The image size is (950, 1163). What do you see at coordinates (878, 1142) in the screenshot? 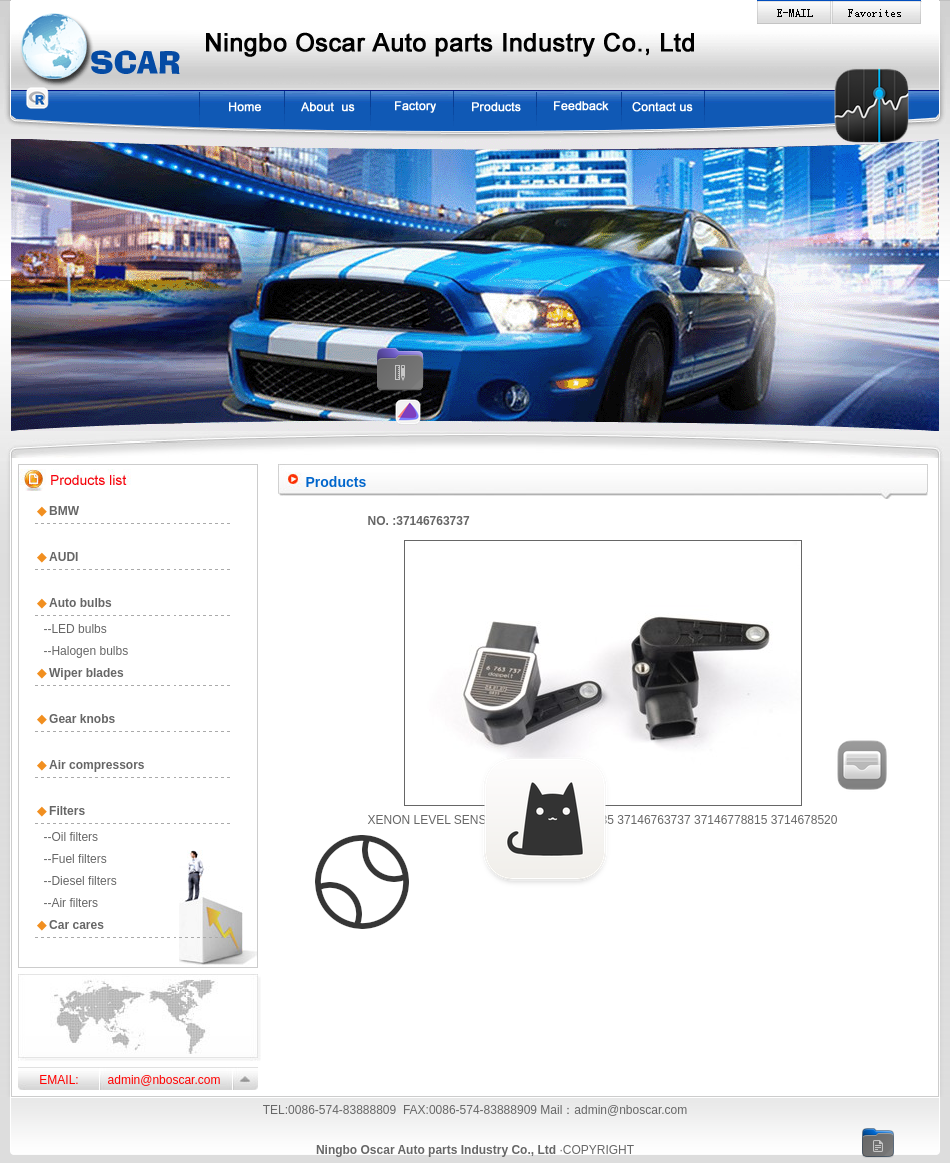
I see `open your documents folder` at bounding box center [878, 1142].